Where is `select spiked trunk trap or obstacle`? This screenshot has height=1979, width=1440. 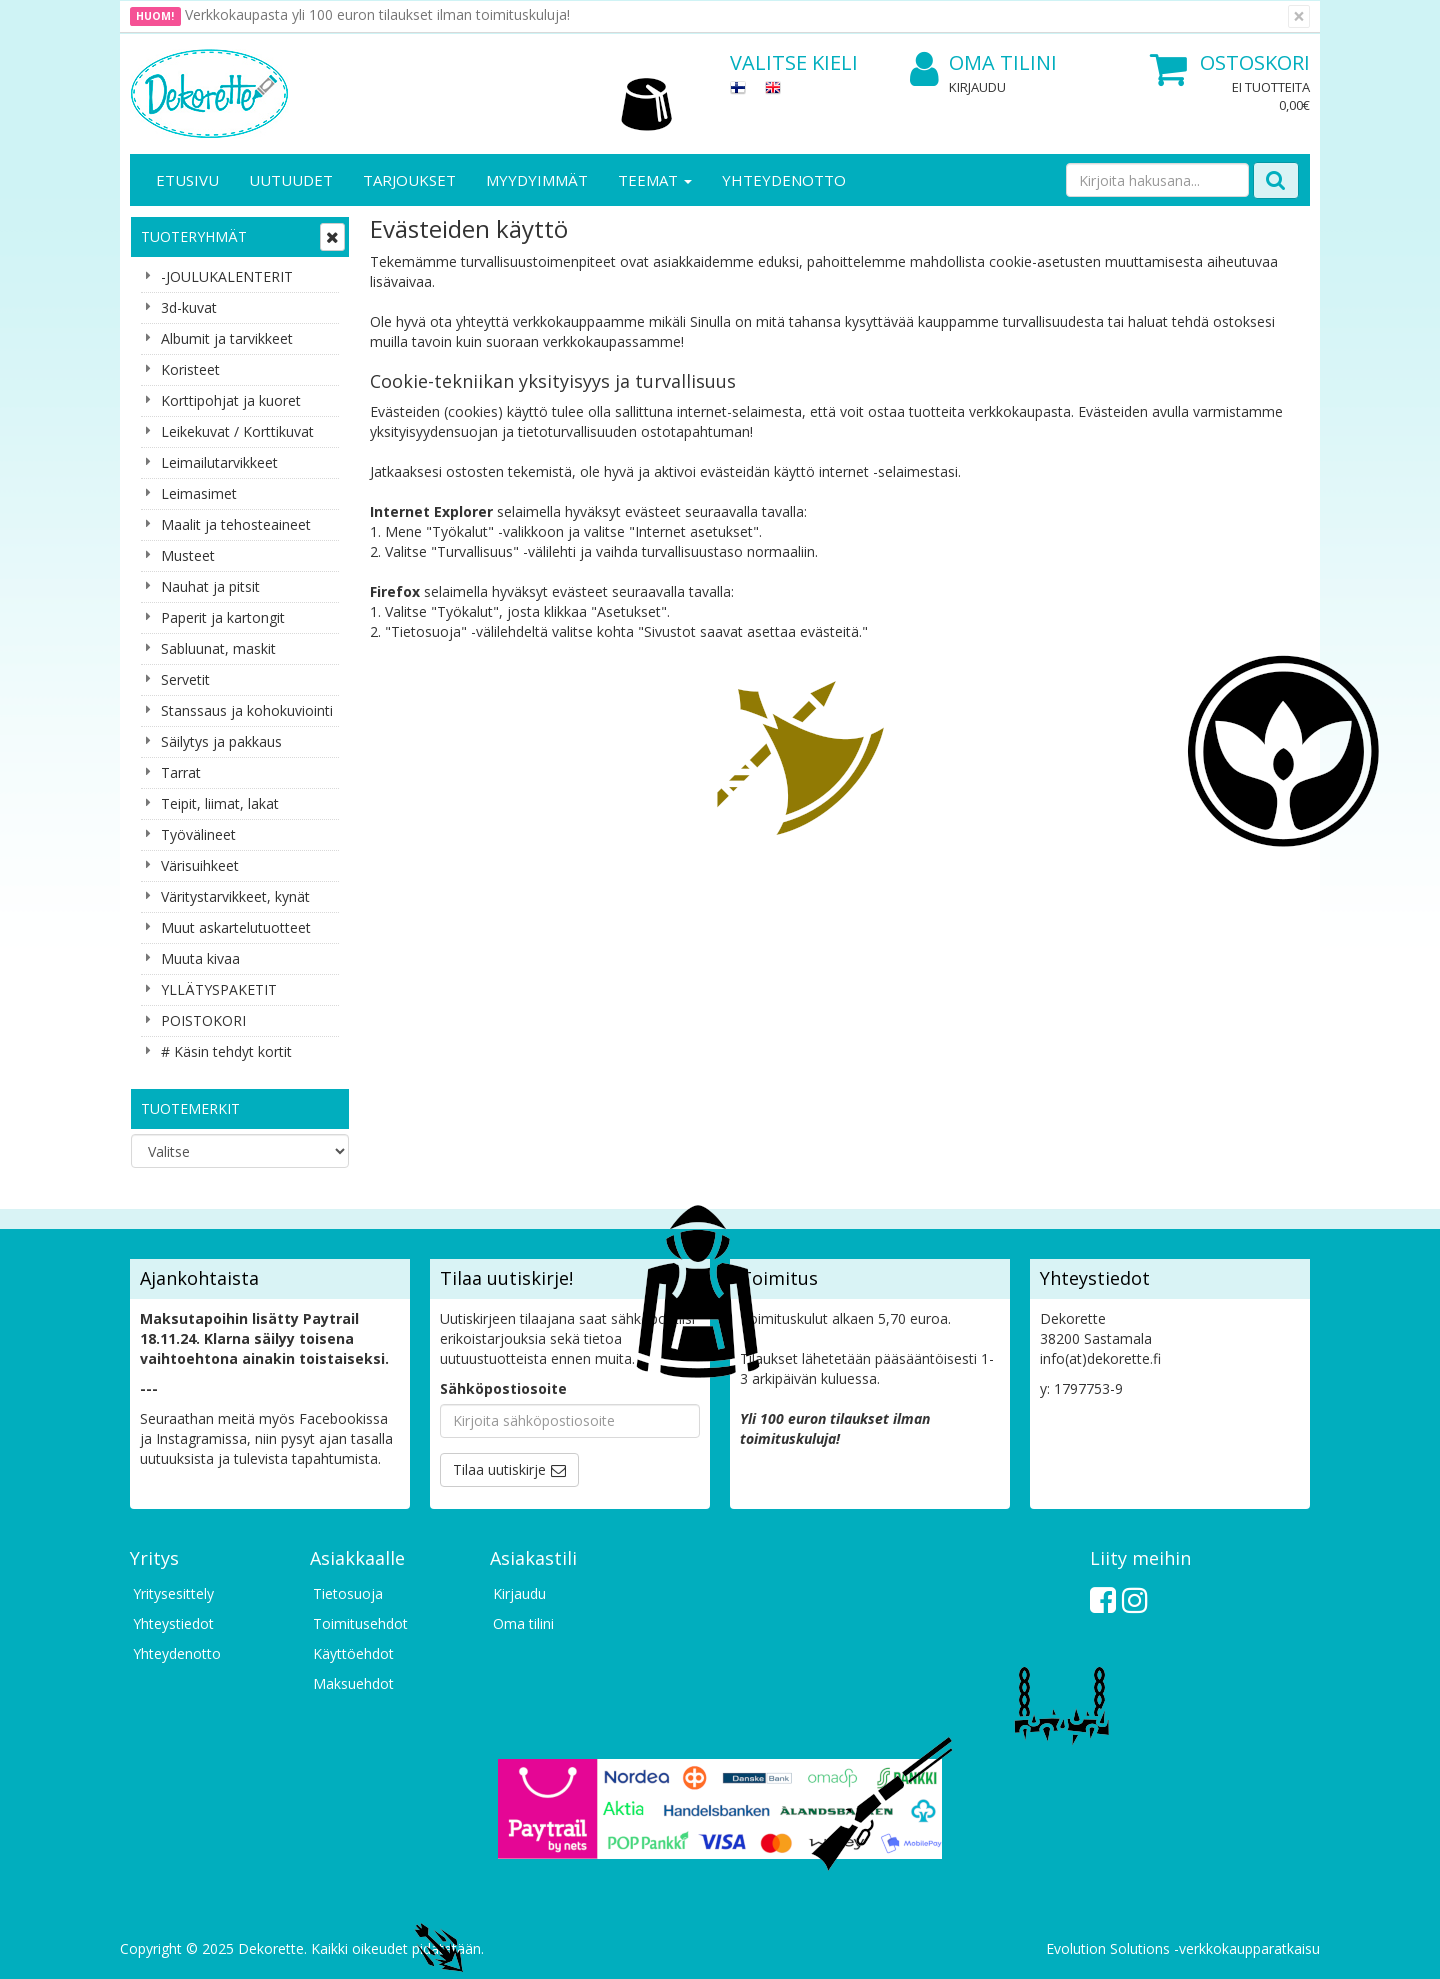
select spiked trunk trap or obstacle is located at coordinates (1062, 1716).